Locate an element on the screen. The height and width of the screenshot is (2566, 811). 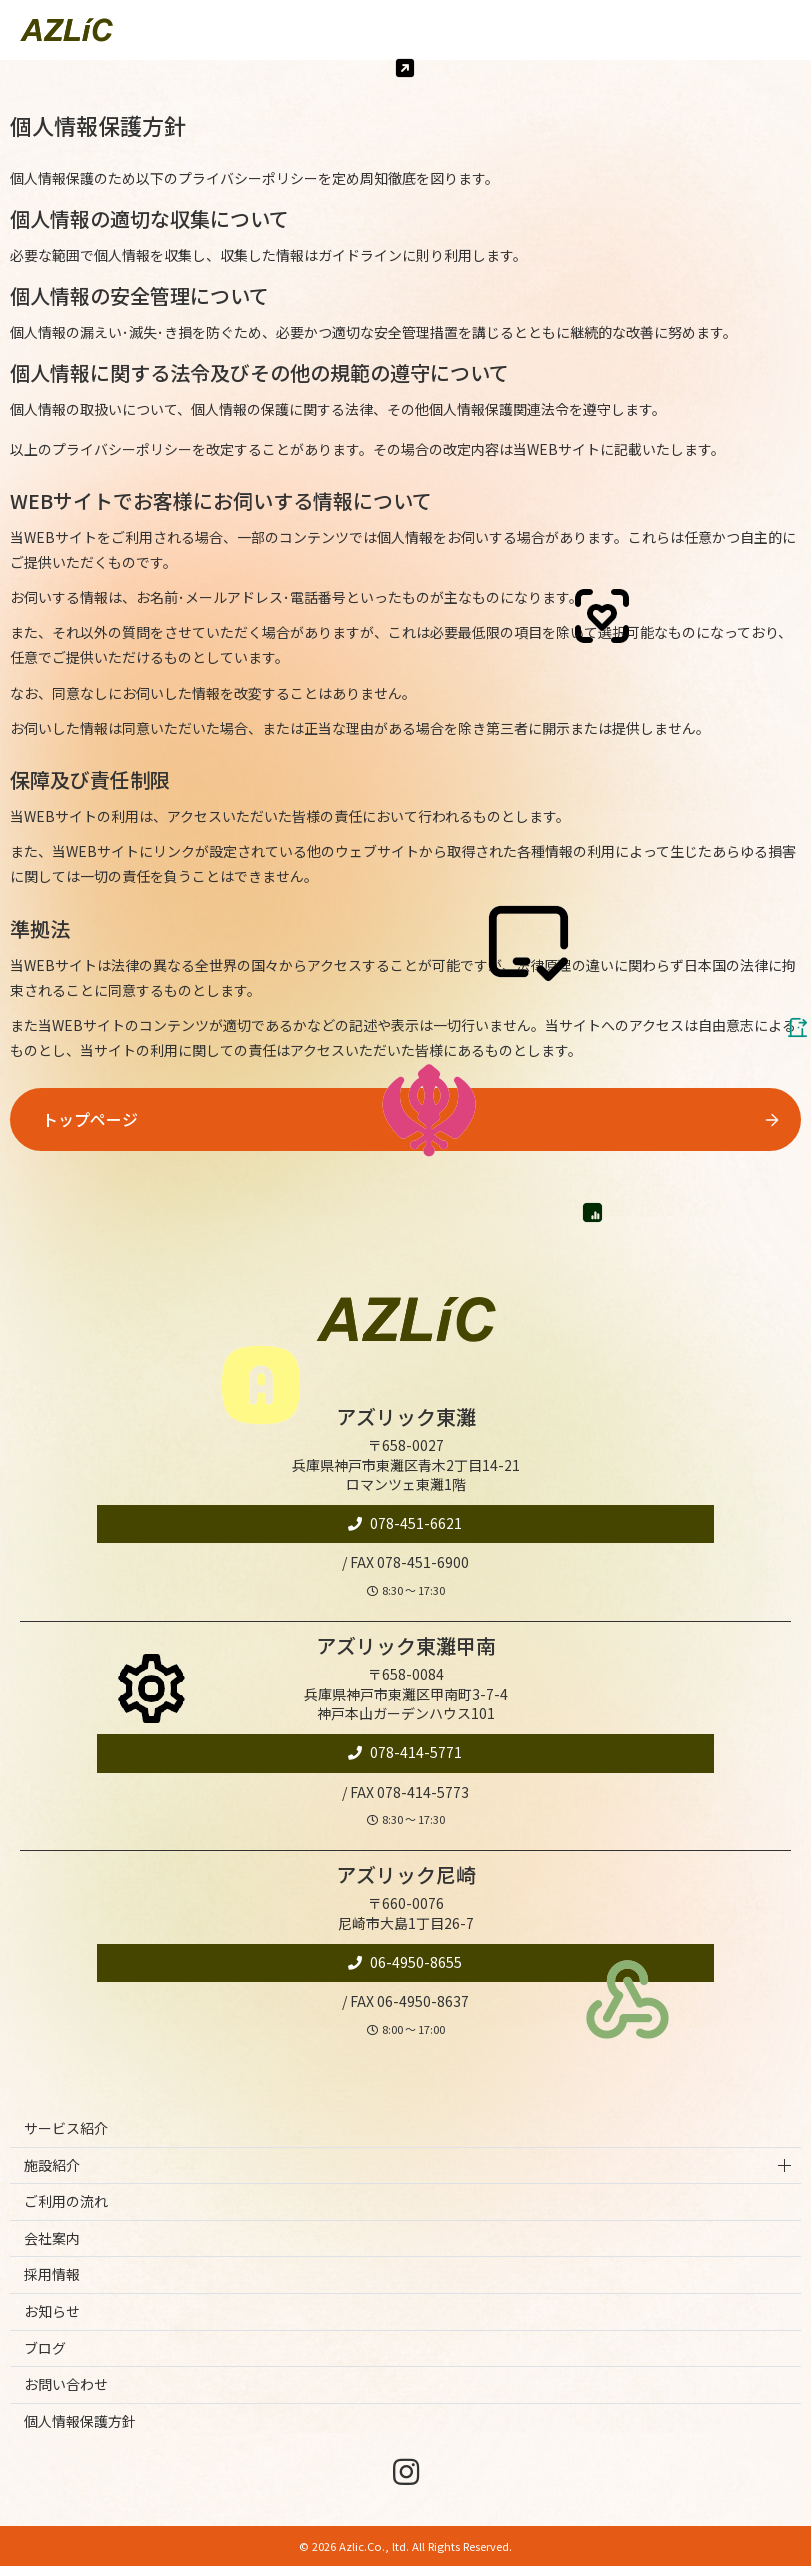
log out of your account is located at coordinates (797, 1027).